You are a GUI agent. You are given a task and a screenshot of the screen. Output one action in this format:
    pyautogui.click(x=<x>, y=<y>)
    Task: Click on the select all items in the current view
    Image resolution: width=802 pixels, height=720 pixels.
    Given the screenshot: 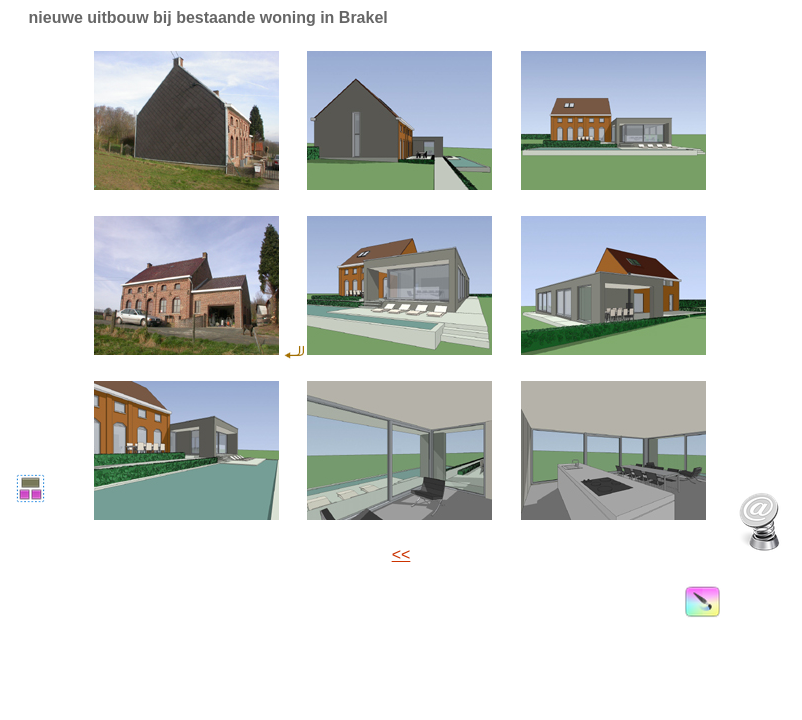 What is the action you would take?
    pyautogui.click(x=30, y=488)
    